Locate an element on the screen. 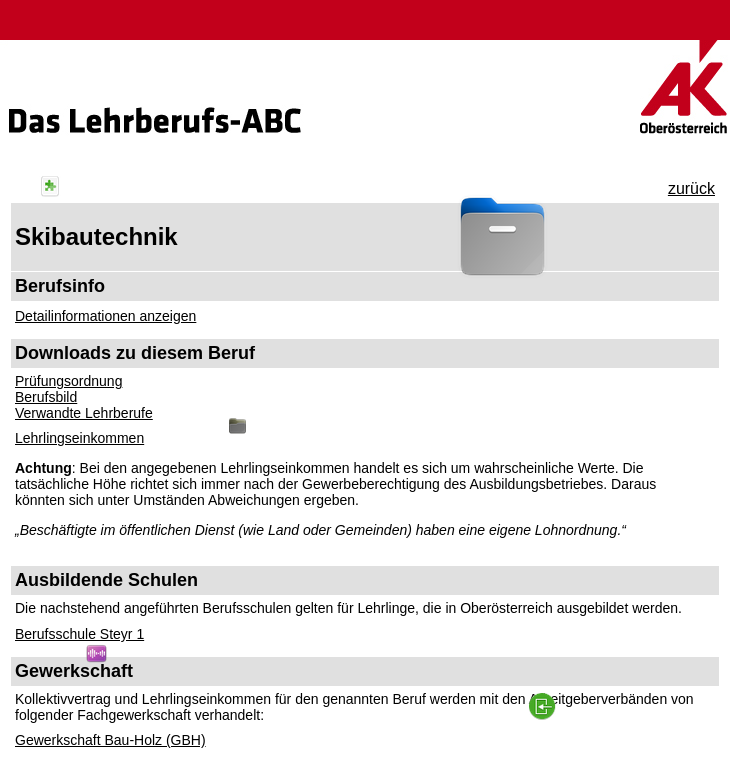 This screenshot has width=730, height=768. open sound recorder app is located at coordinates (96, 653).